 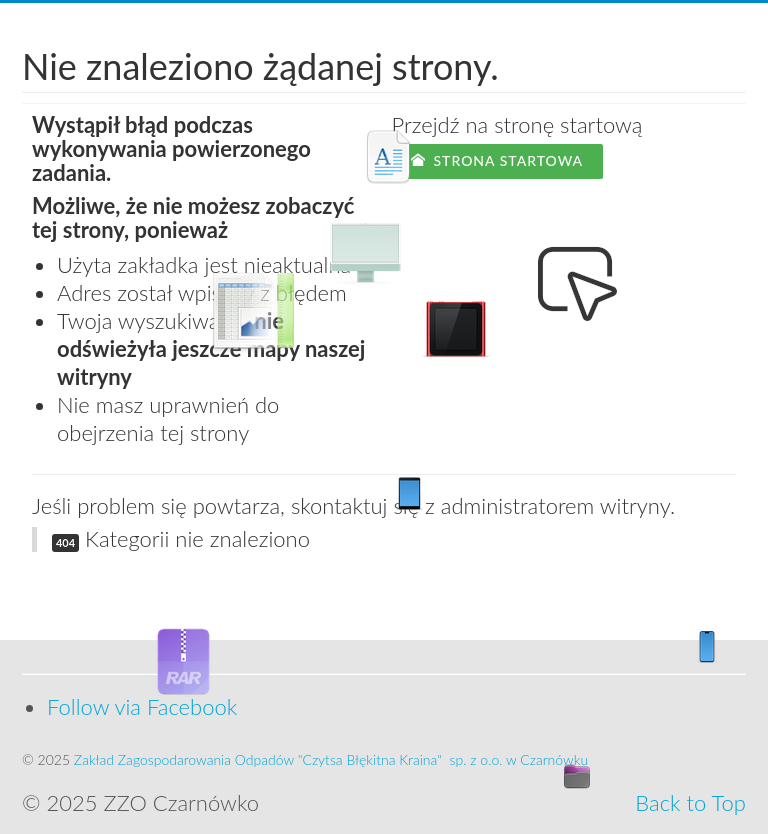 What do you see at coordinates (409, 490) in the screenshot?
I see `manage connected iPad mini device` at bounding box center [409, 490].